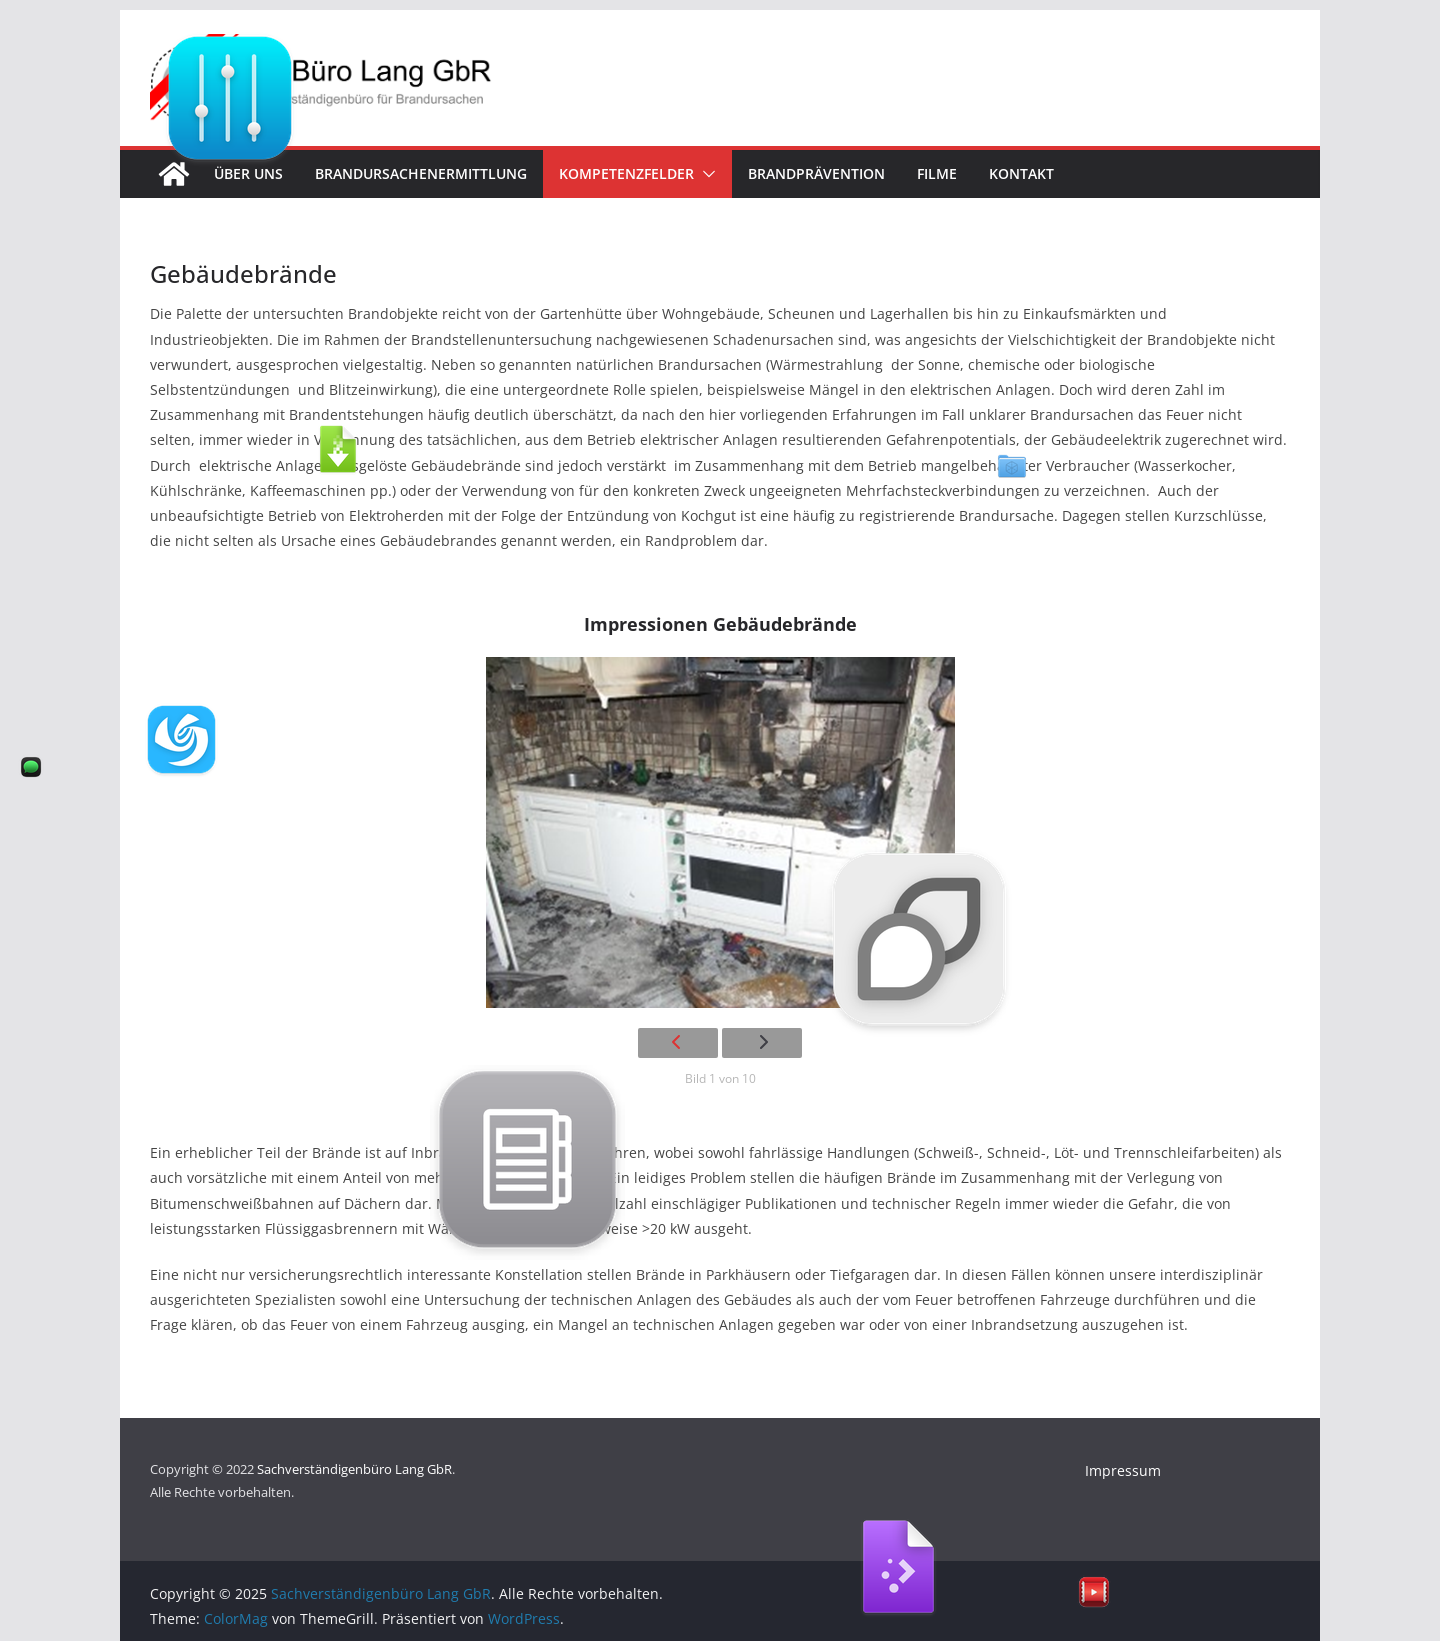 The image size is (1440, 1641). I want to click on launch the korora linux distribution app, so click(919, 939).